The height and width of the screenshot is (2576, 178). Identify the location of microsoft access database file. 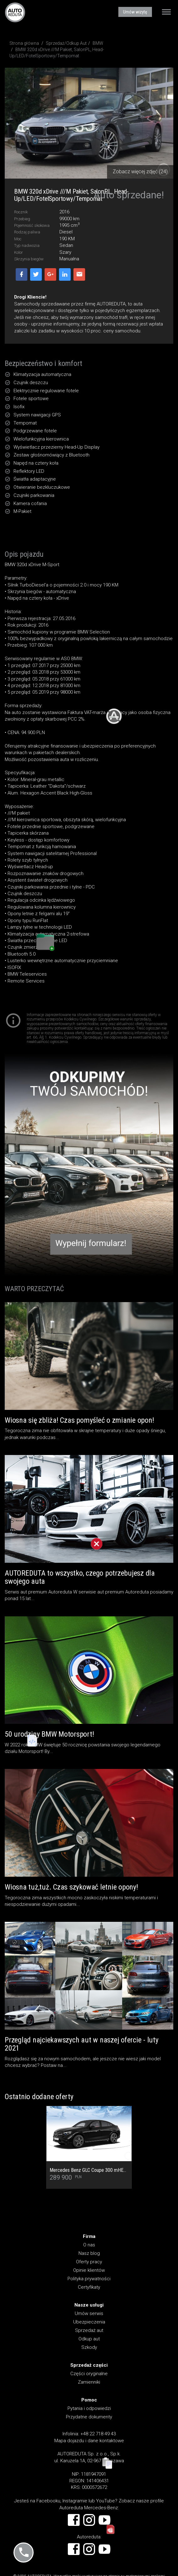
(111, 2529).